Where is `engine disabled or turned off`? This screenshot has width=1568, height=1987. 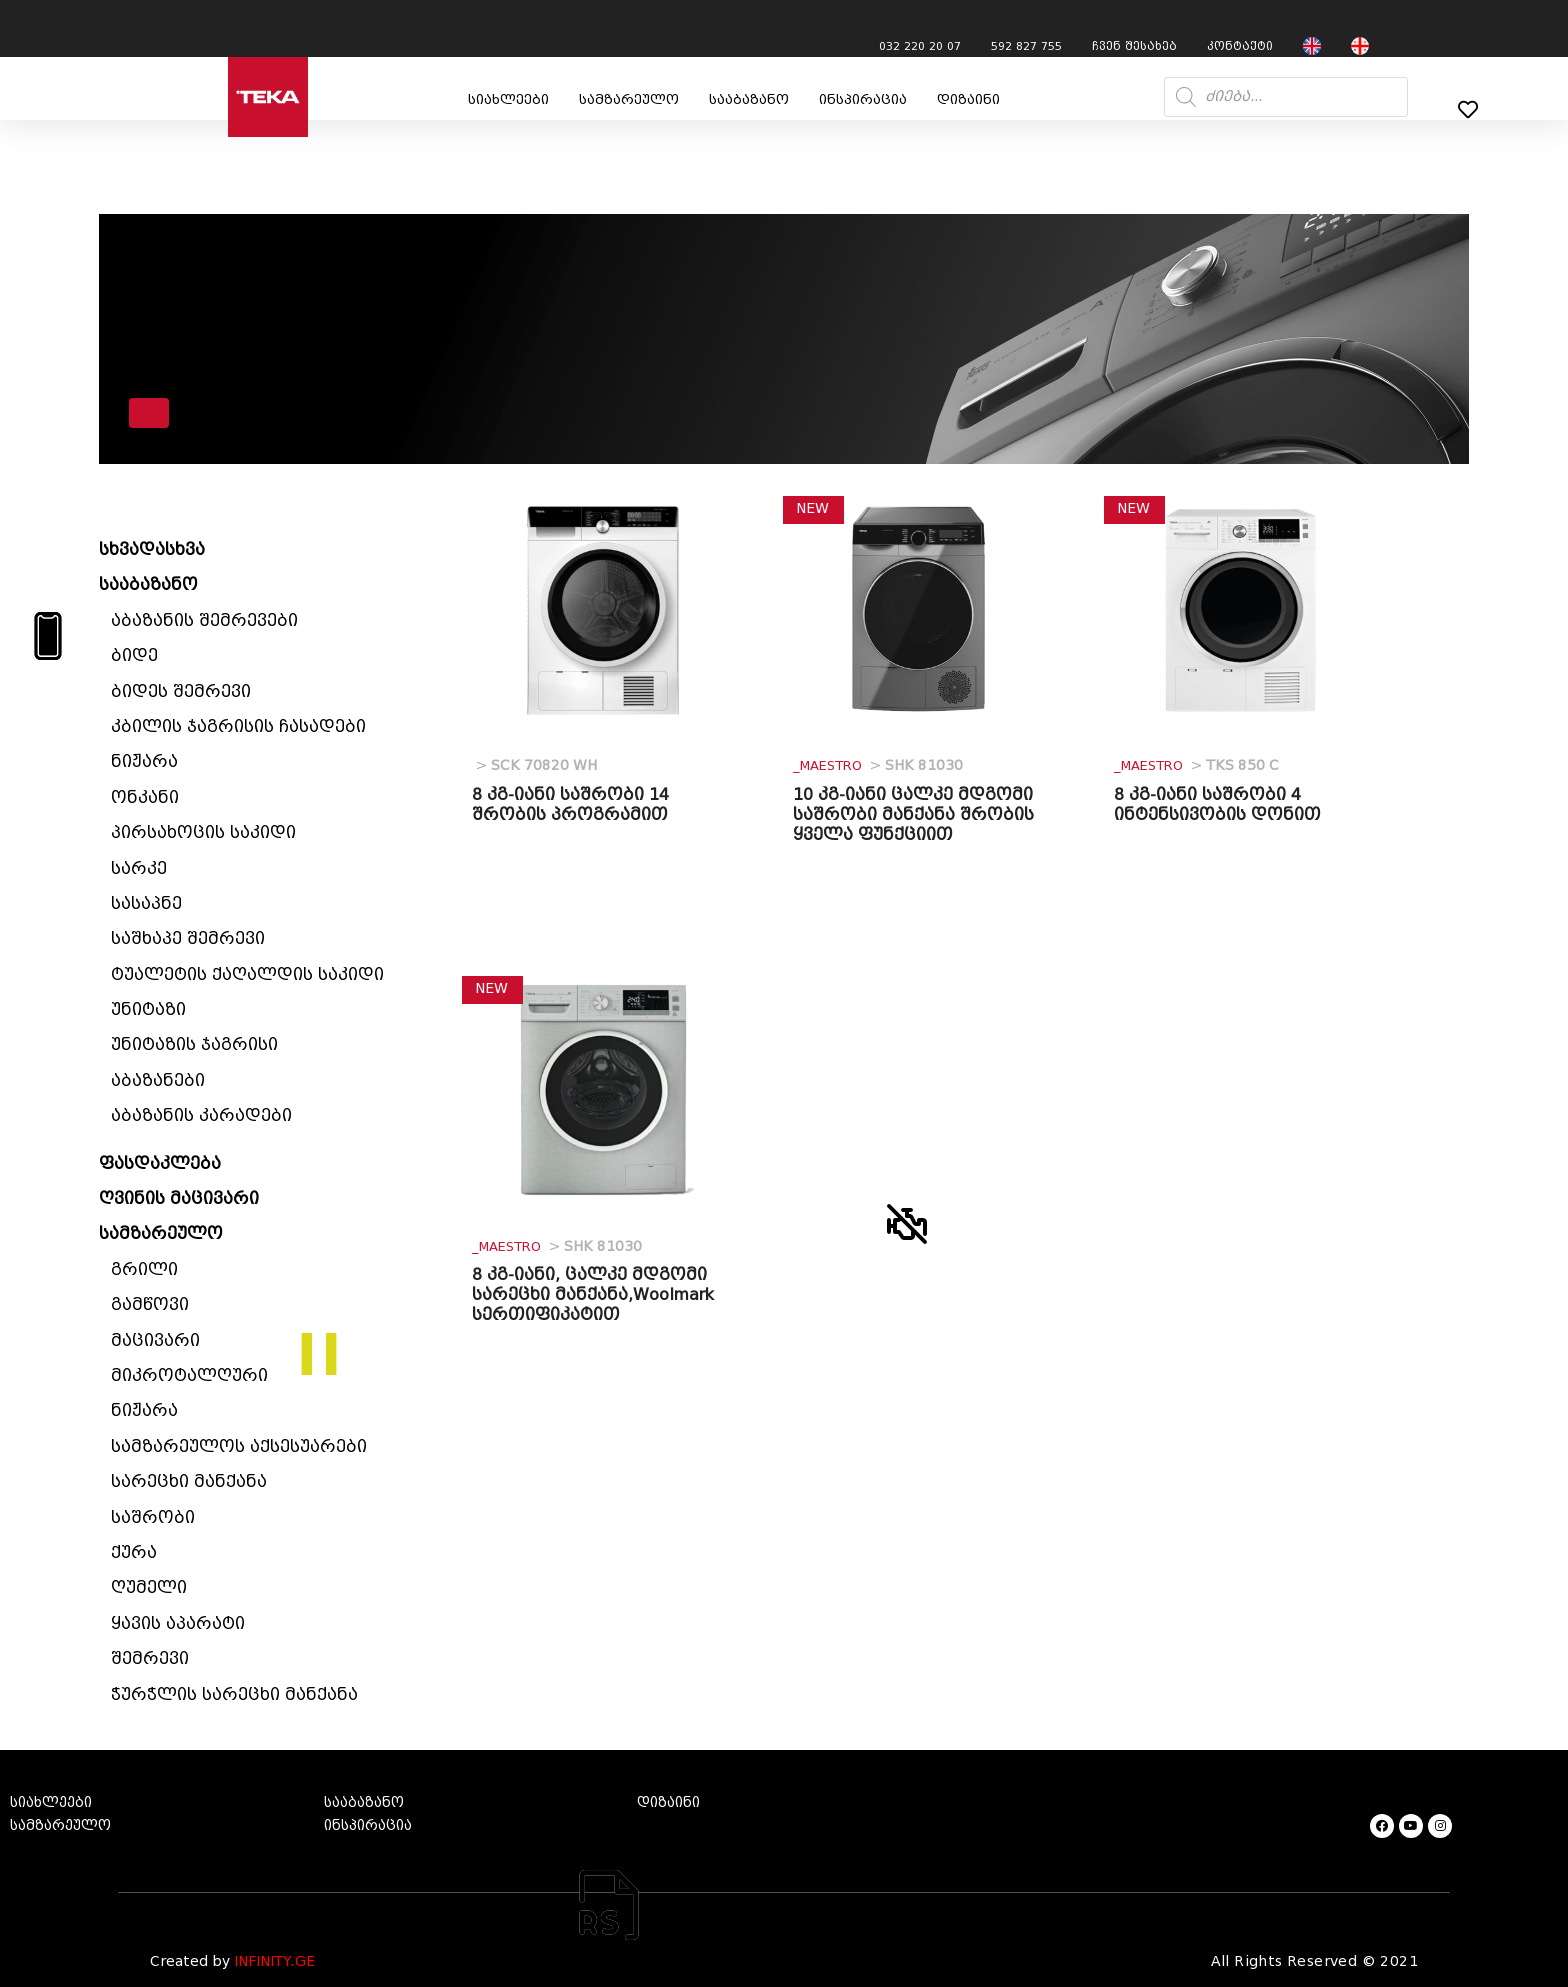 engine disabled or turned off is located at coordinates (907, 1224).